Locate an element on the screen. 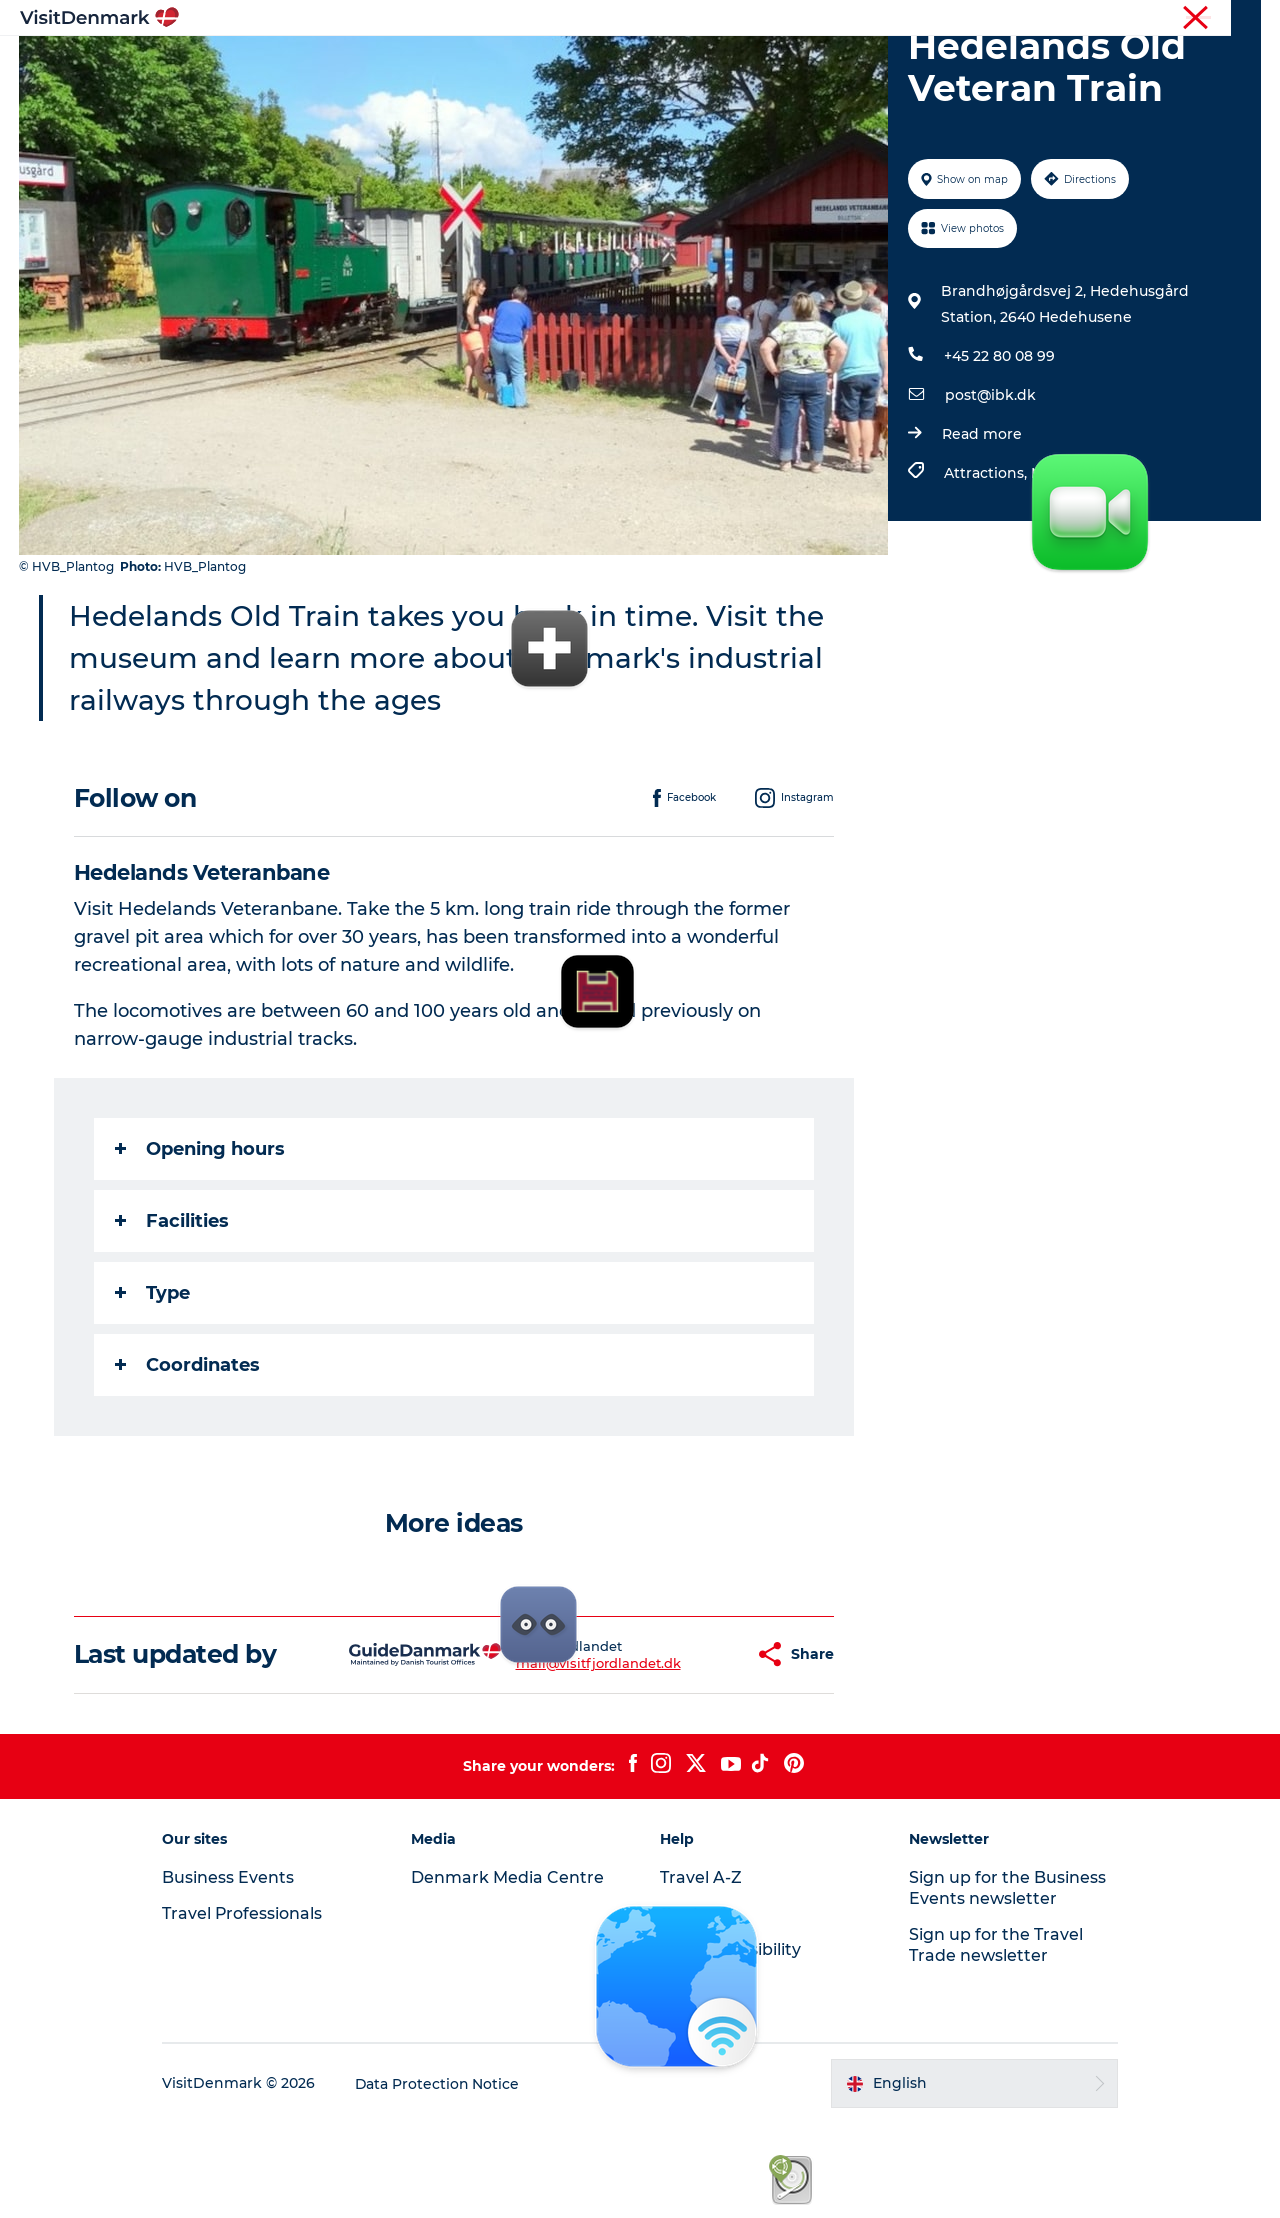 The width and height of the screenshot is (1280, 2218). launch inscryption game is located at coordinates (597, 991).